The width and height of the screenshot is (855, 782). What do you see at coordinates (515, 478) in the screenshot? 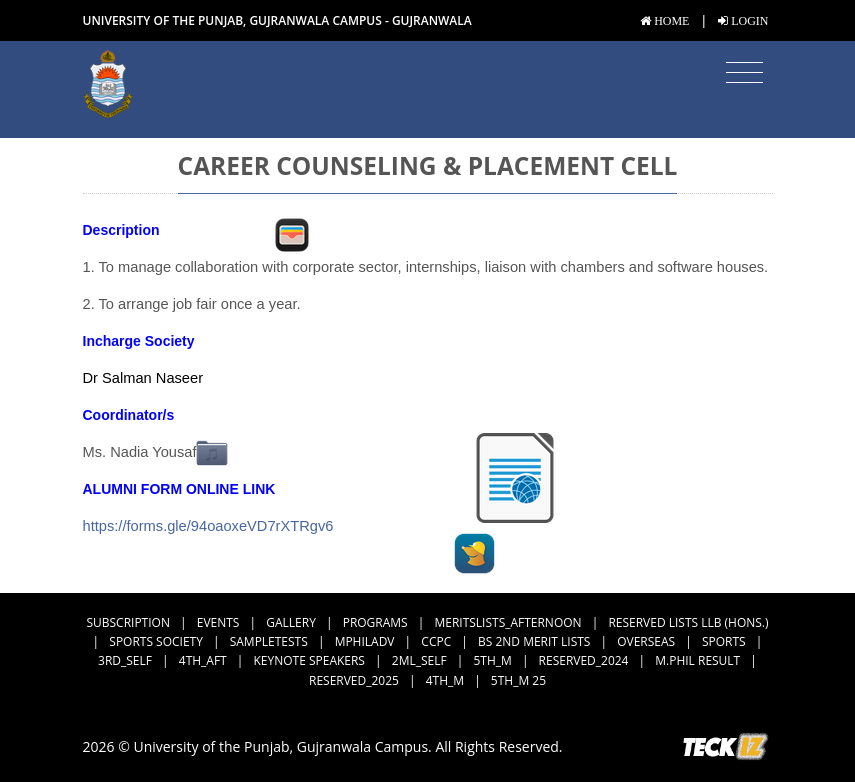
I see `a libreoffice web document file` at bounding box center [515, 478].